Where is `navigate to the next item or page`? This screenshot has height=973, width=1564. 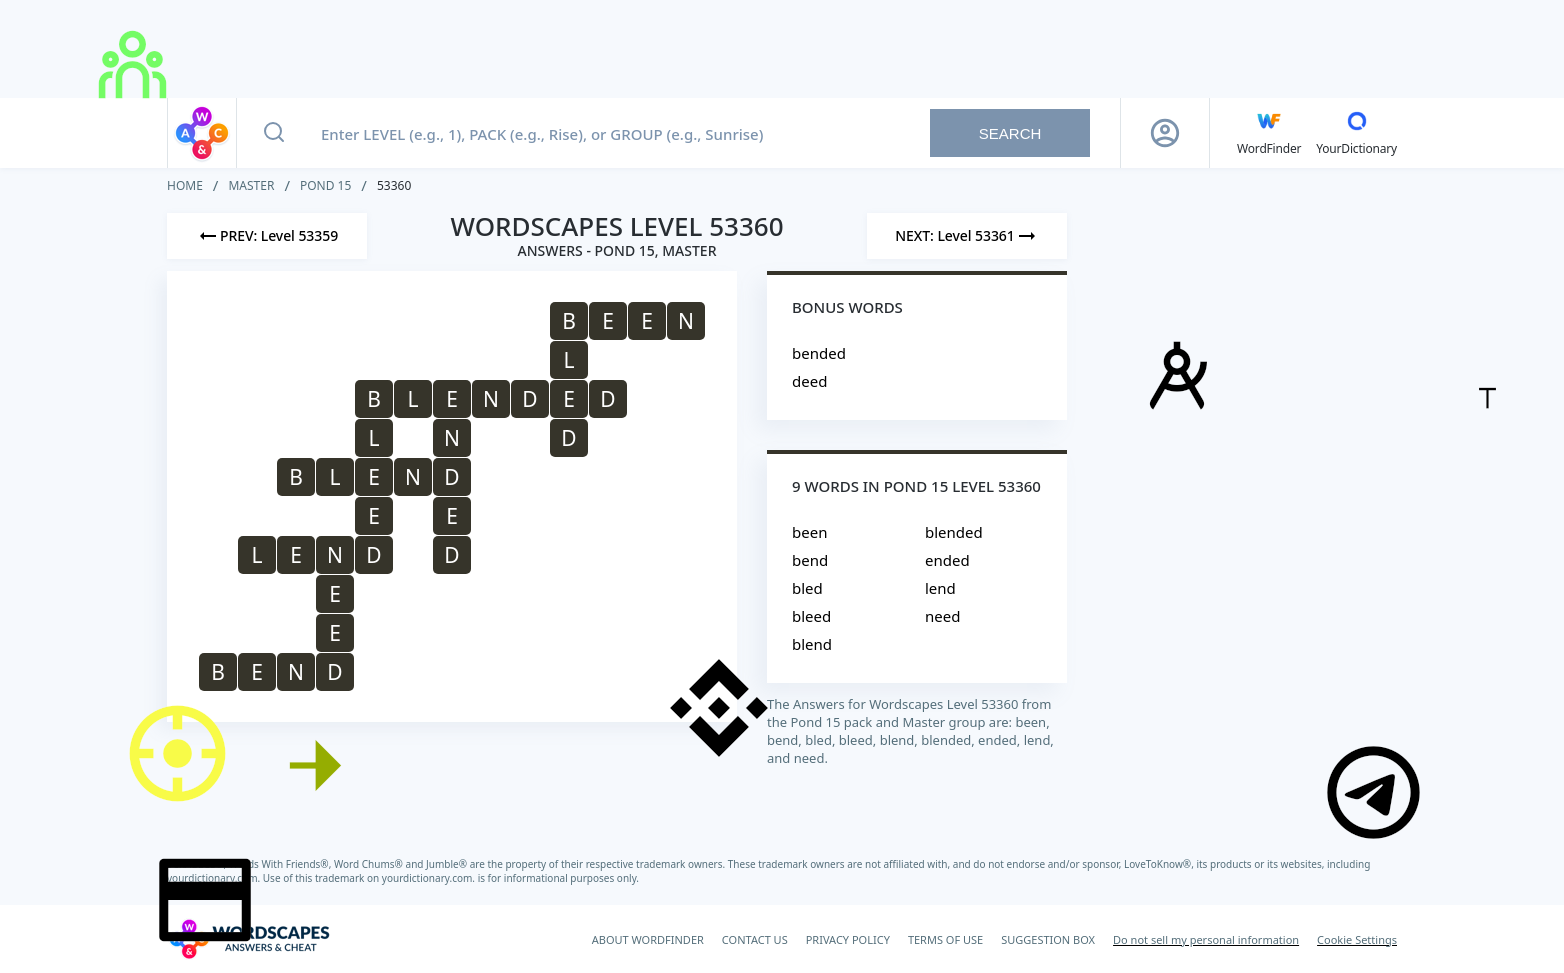
navigate to the next item or page is located at coordinates (315, 765).